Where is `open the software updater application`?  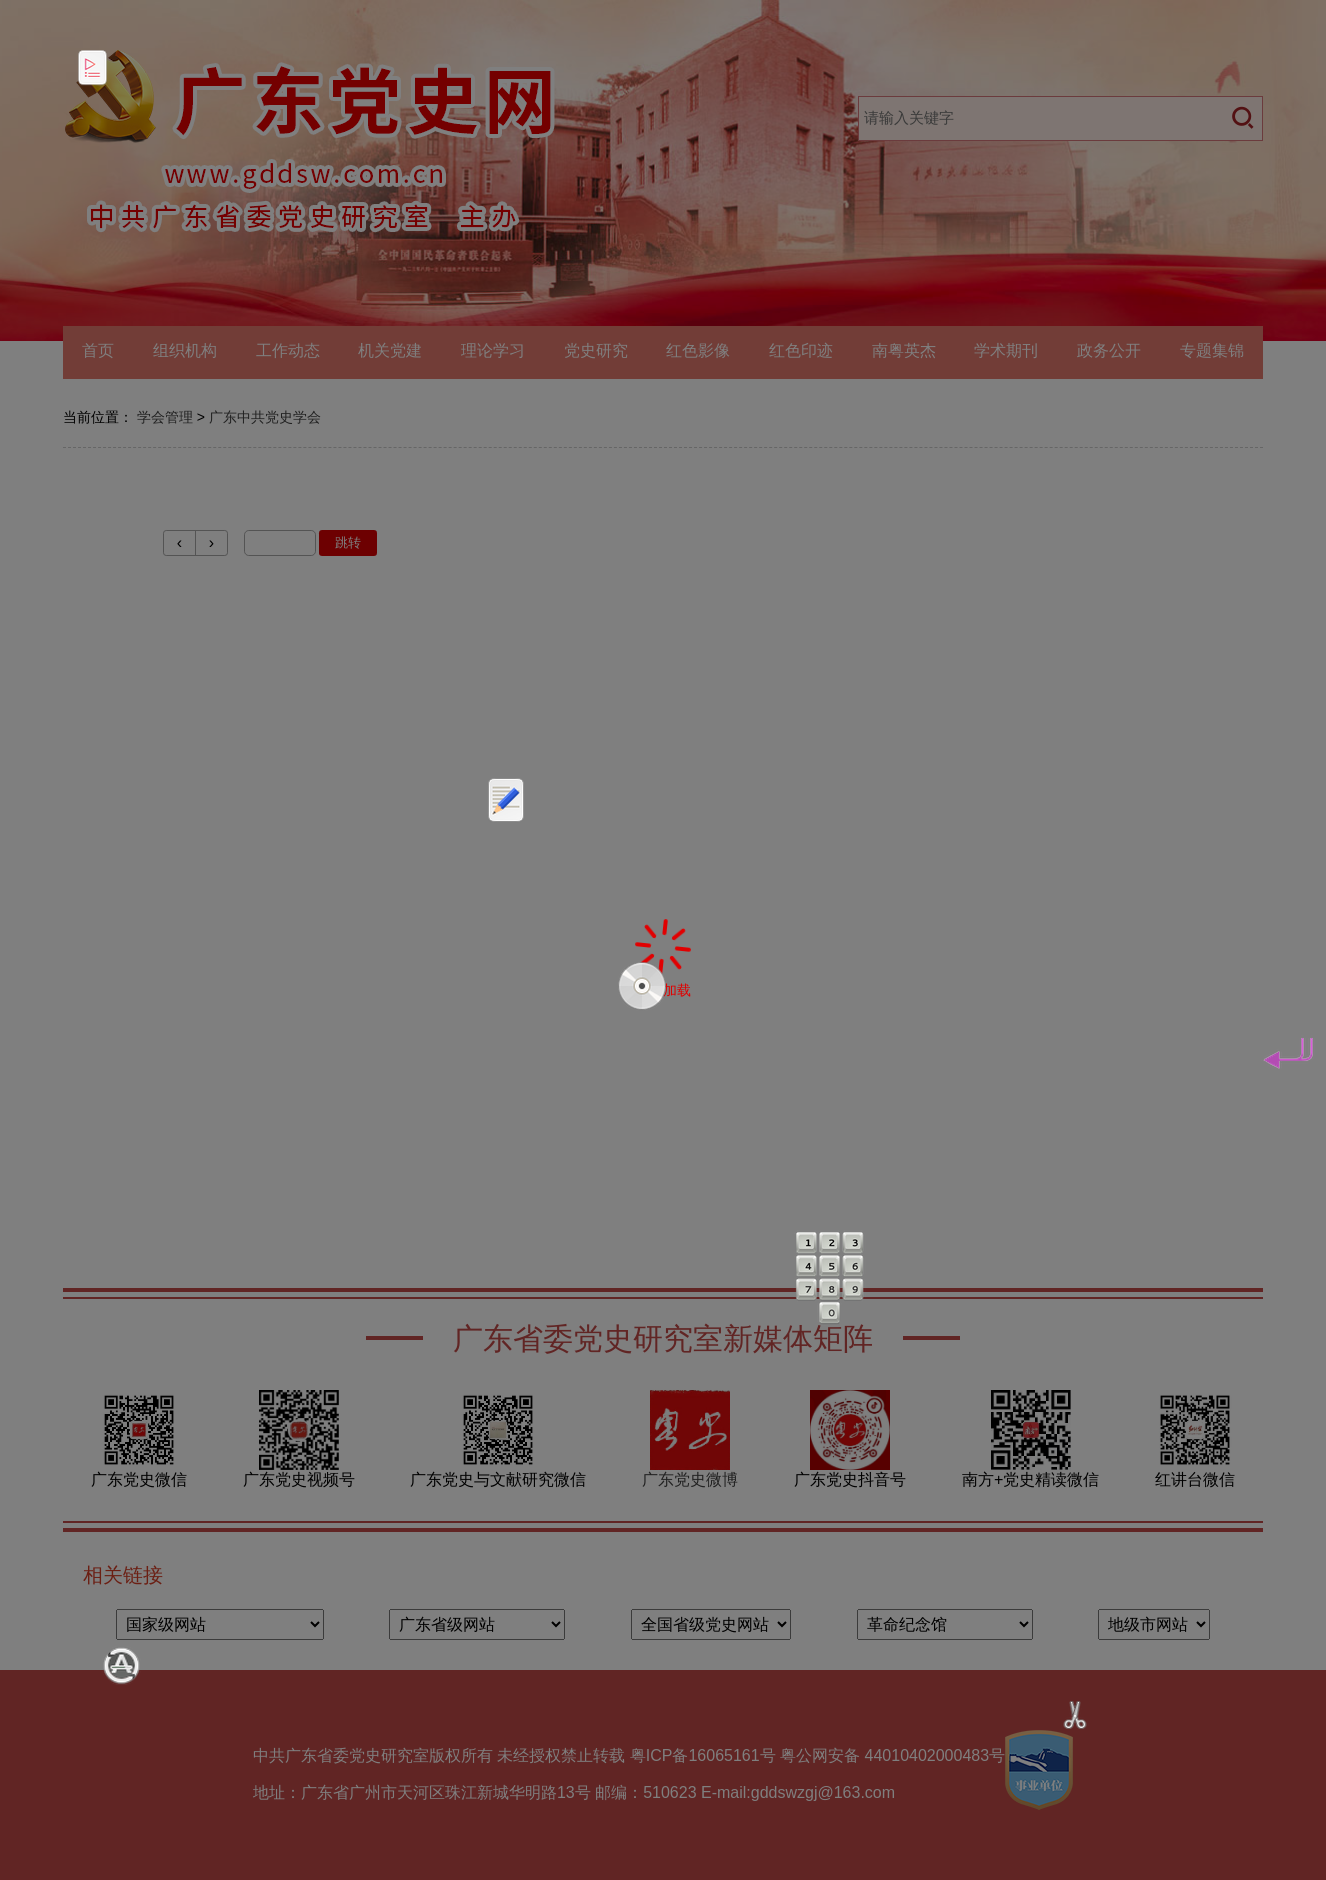
open the software updater application is located at coordinates (121, 1665).